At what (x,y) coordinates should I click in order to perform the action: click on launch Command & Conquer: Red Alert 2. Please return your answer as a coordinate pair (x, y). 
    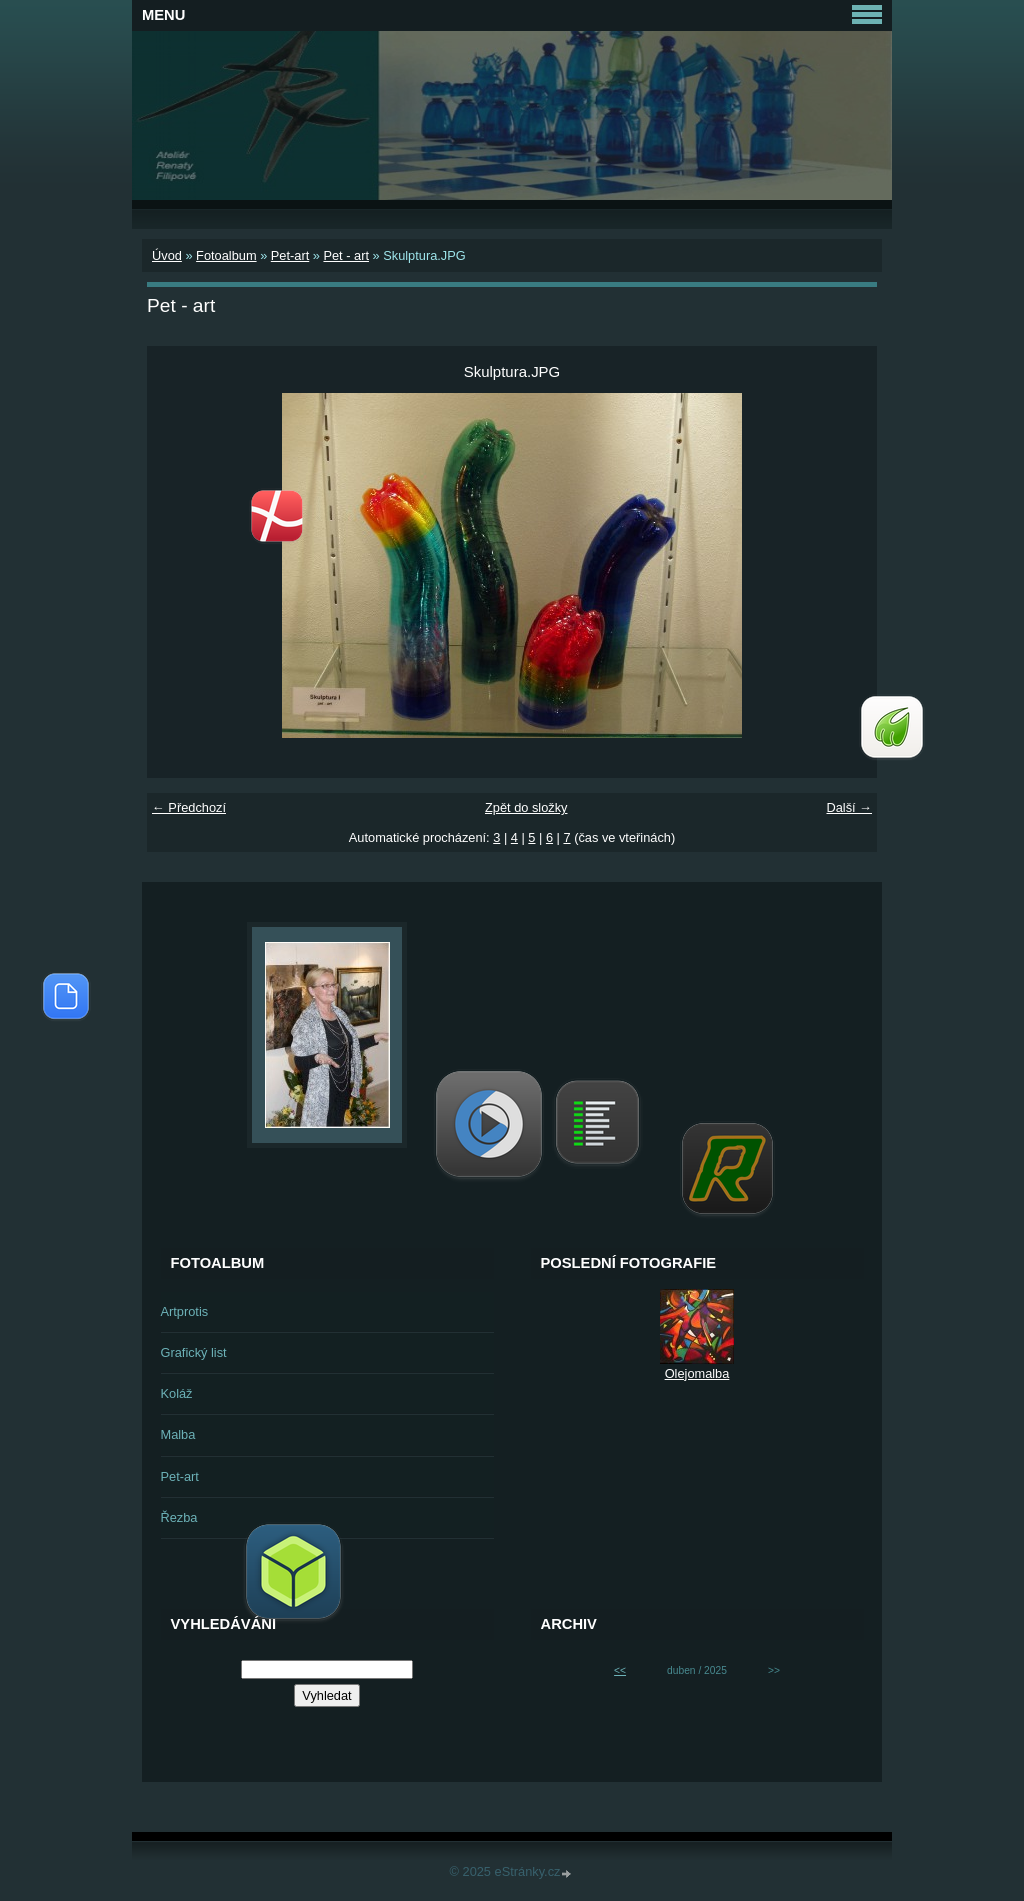
    Looking at the image, I should click on (727, 1168).